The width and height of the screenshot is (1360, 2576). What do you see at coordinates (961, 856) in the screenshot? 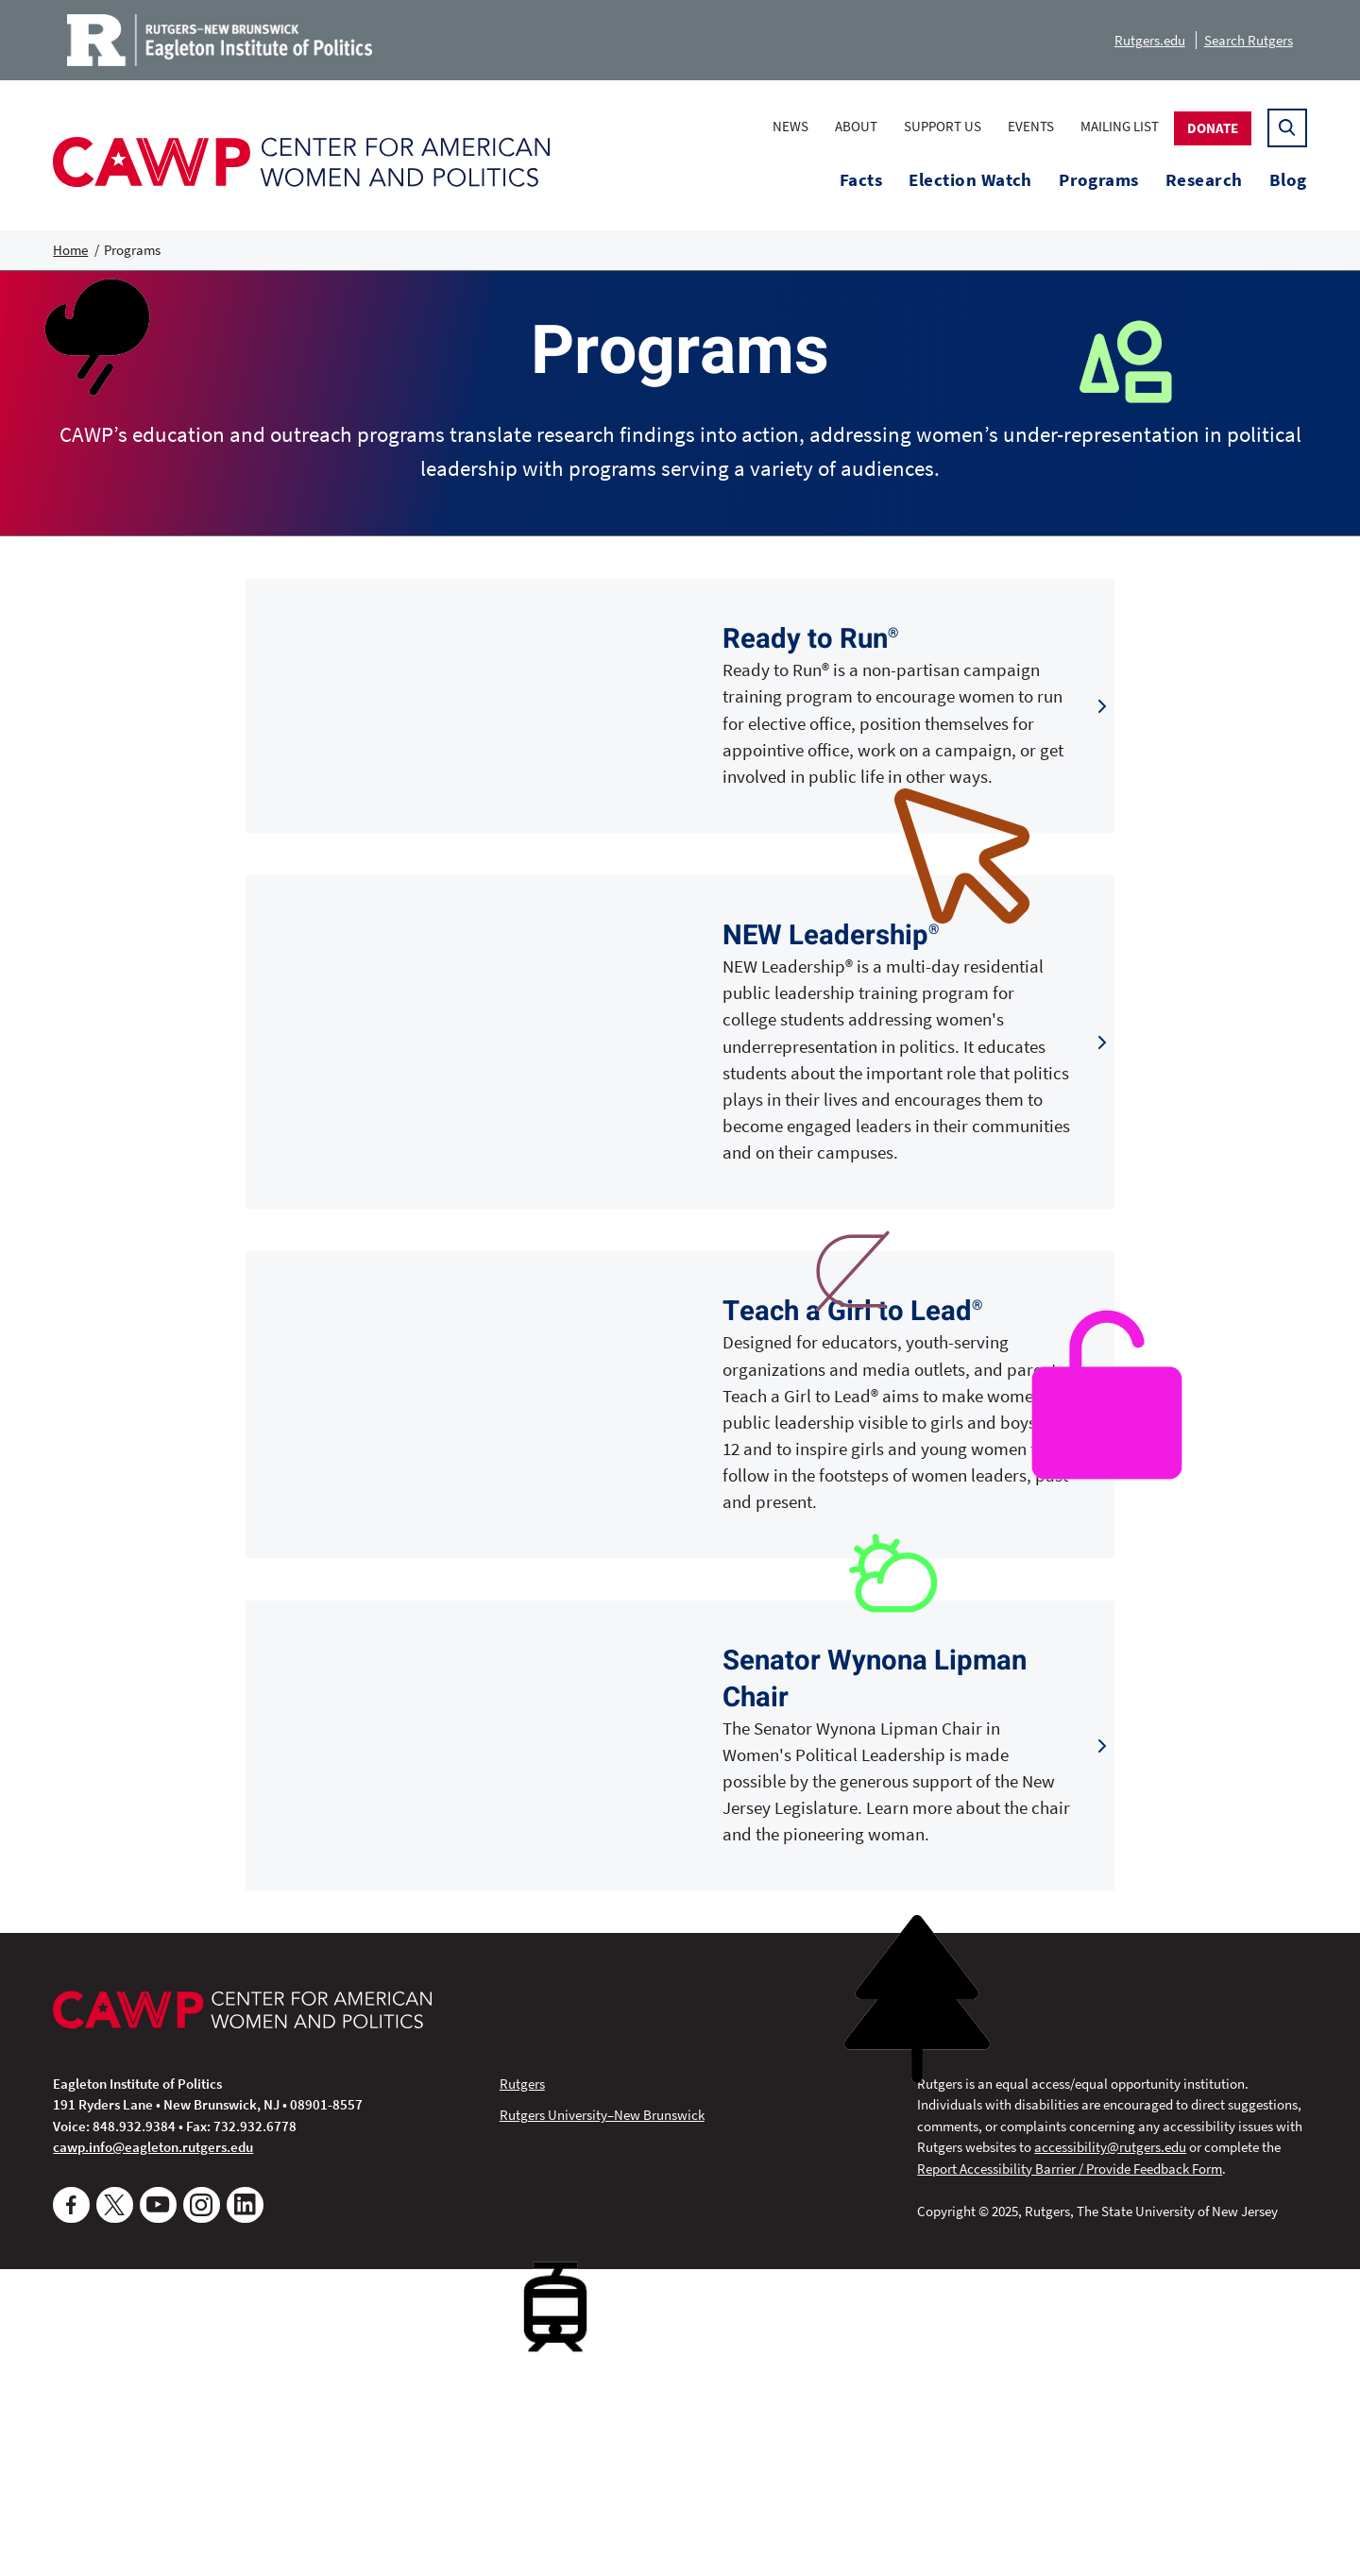
I see `mouse cursor or pointer indicator` at bounding box center [961, 856].